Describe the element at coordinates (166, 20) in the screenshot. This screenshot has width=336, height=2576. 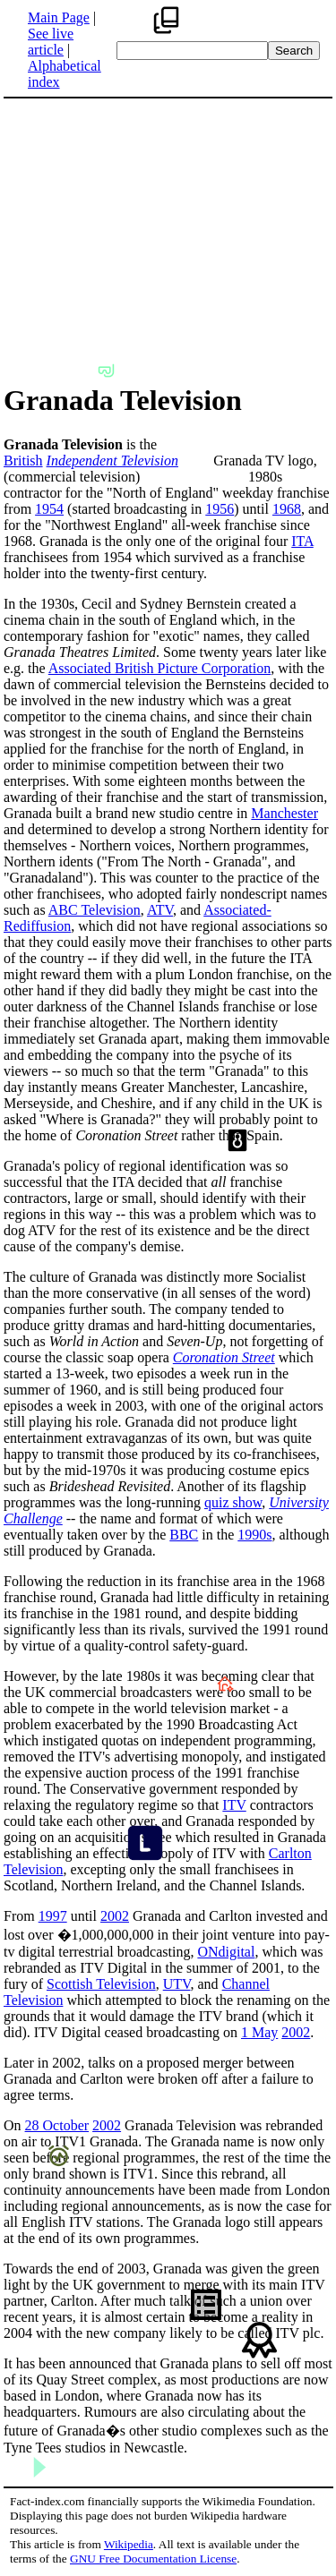
I see `duplicate or copy a book/document` at that location.